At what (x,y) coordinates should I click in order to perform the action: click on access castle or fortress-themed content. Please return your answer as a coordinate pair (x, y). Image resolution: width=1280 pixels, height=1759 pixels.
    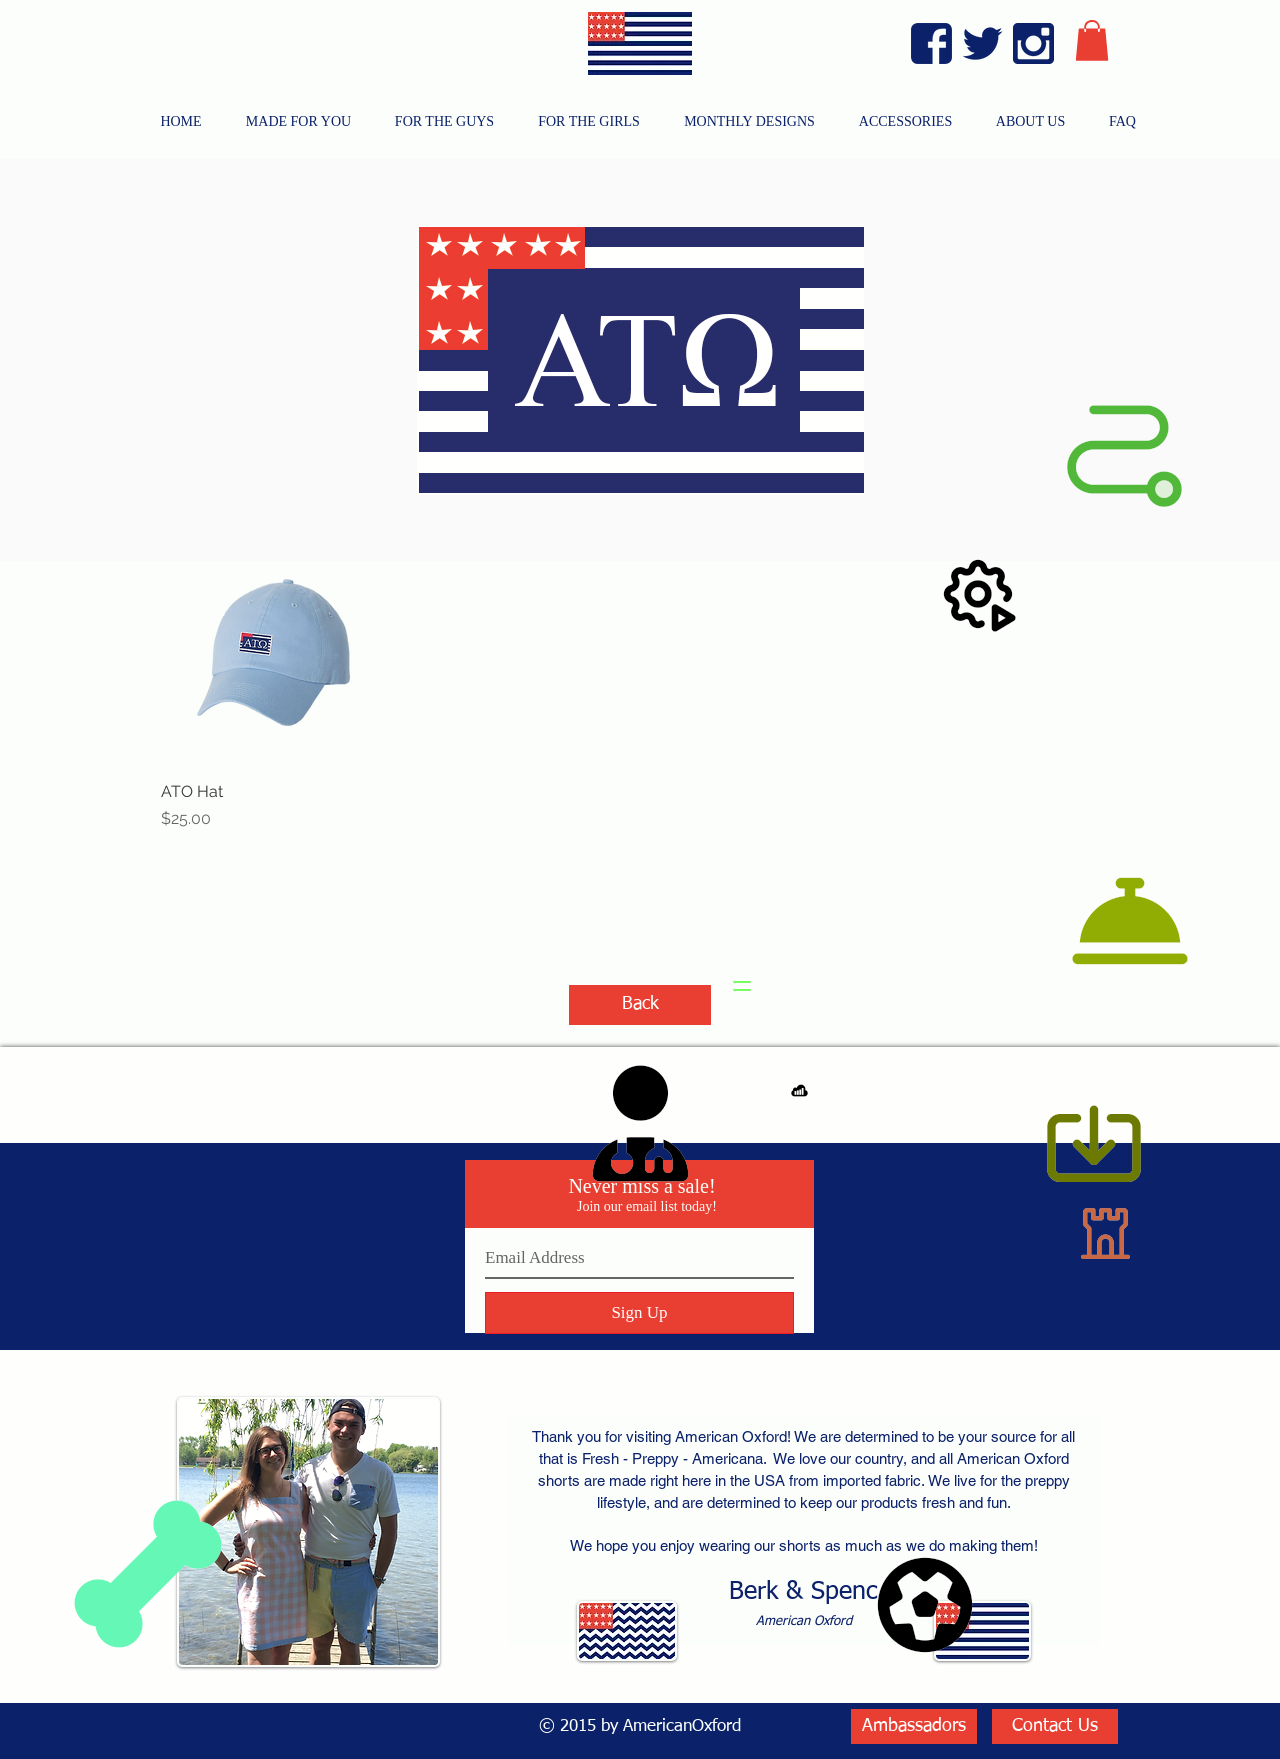
    Looking at the image, I should click on (1105, 1232).